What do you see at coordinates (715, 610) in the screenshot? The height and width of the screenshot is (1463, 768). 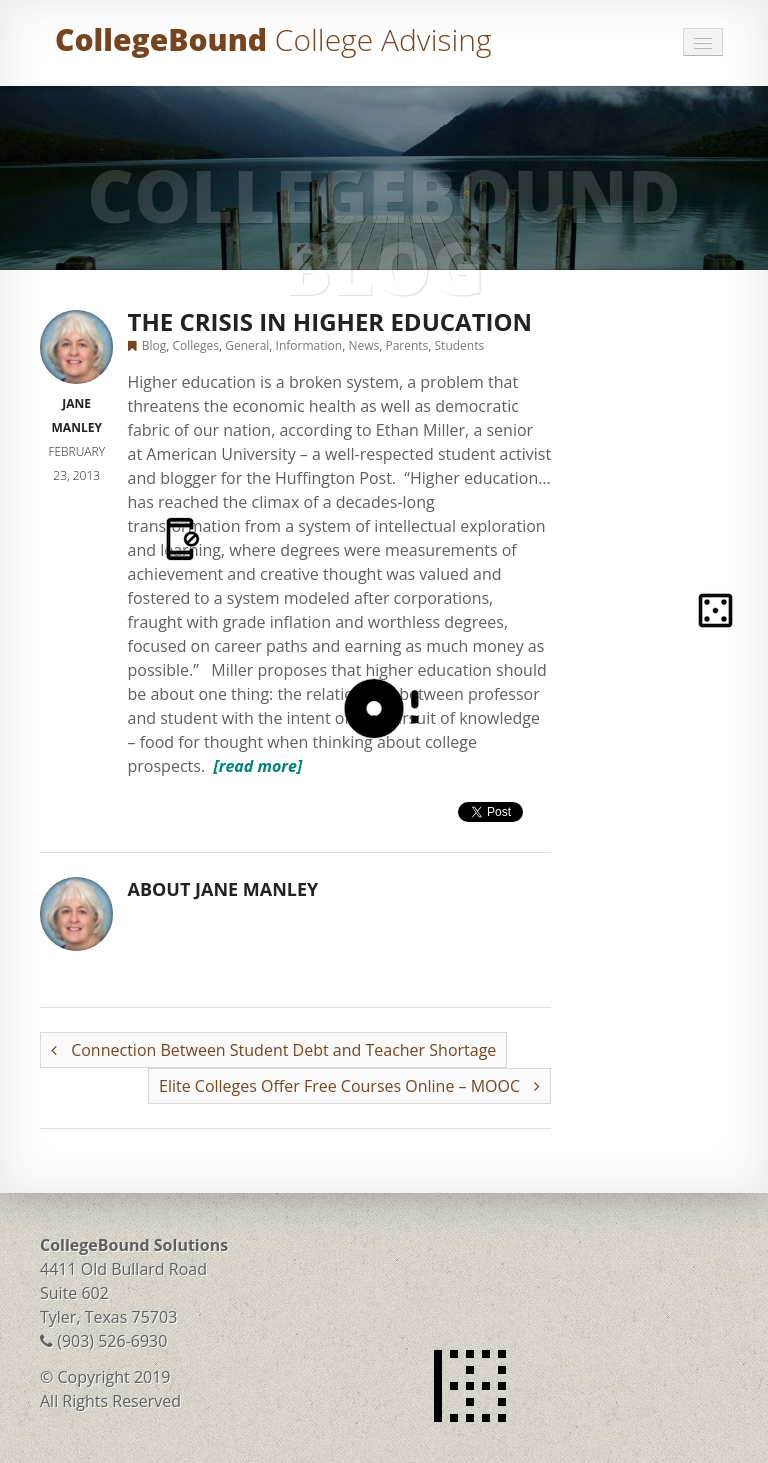 I see `access casino or gambling games` at bounding box center [715, 610].